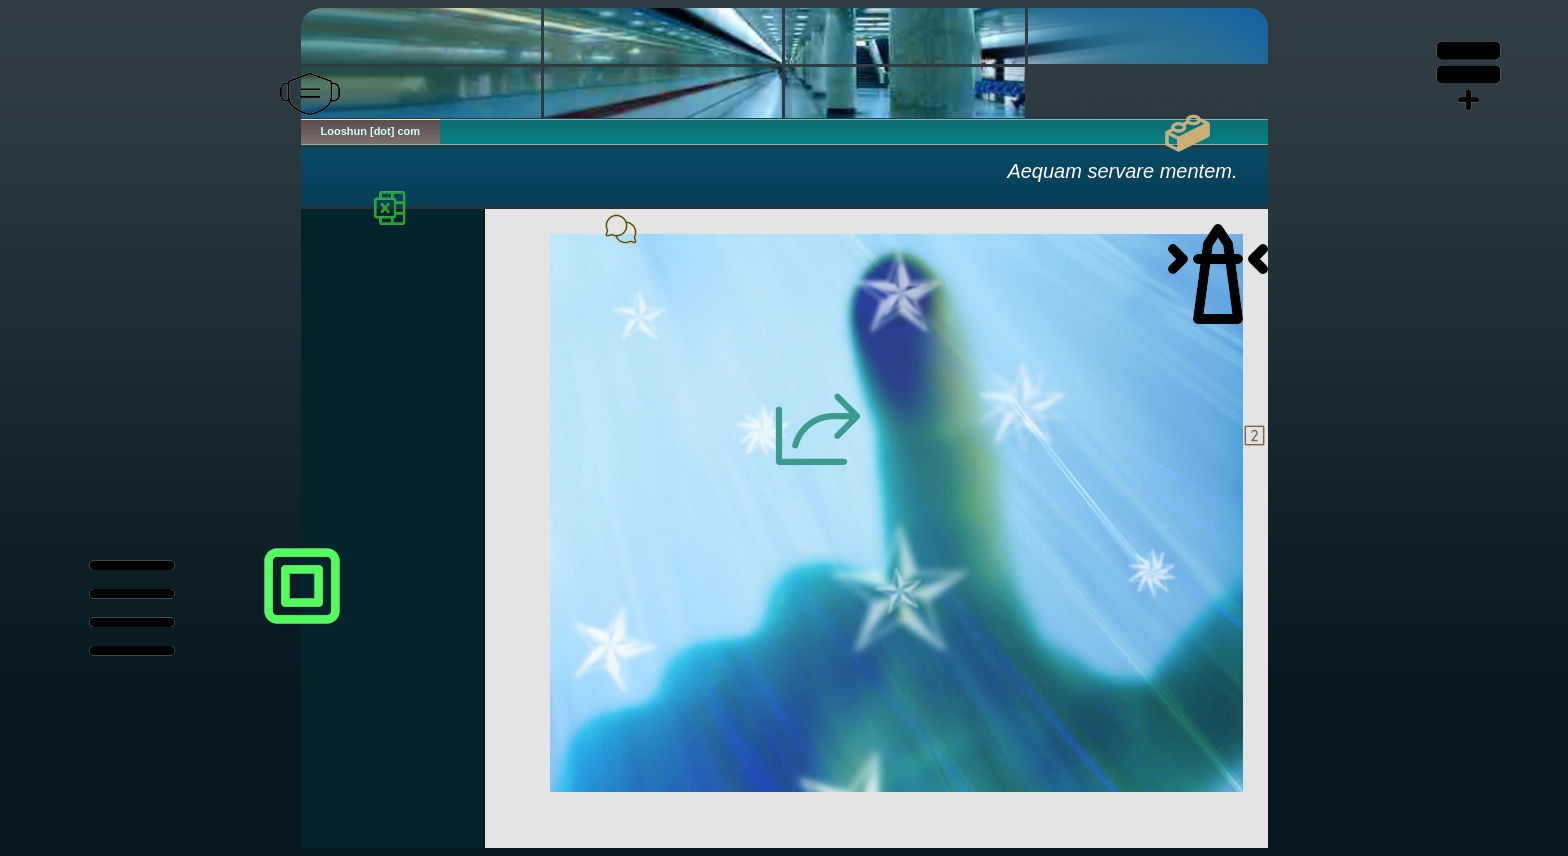 This screenshot has height=856, width=1568. Describe the element at coordinates (302, 586) in the screenshot. I see `view box model or layout properties` at that location.